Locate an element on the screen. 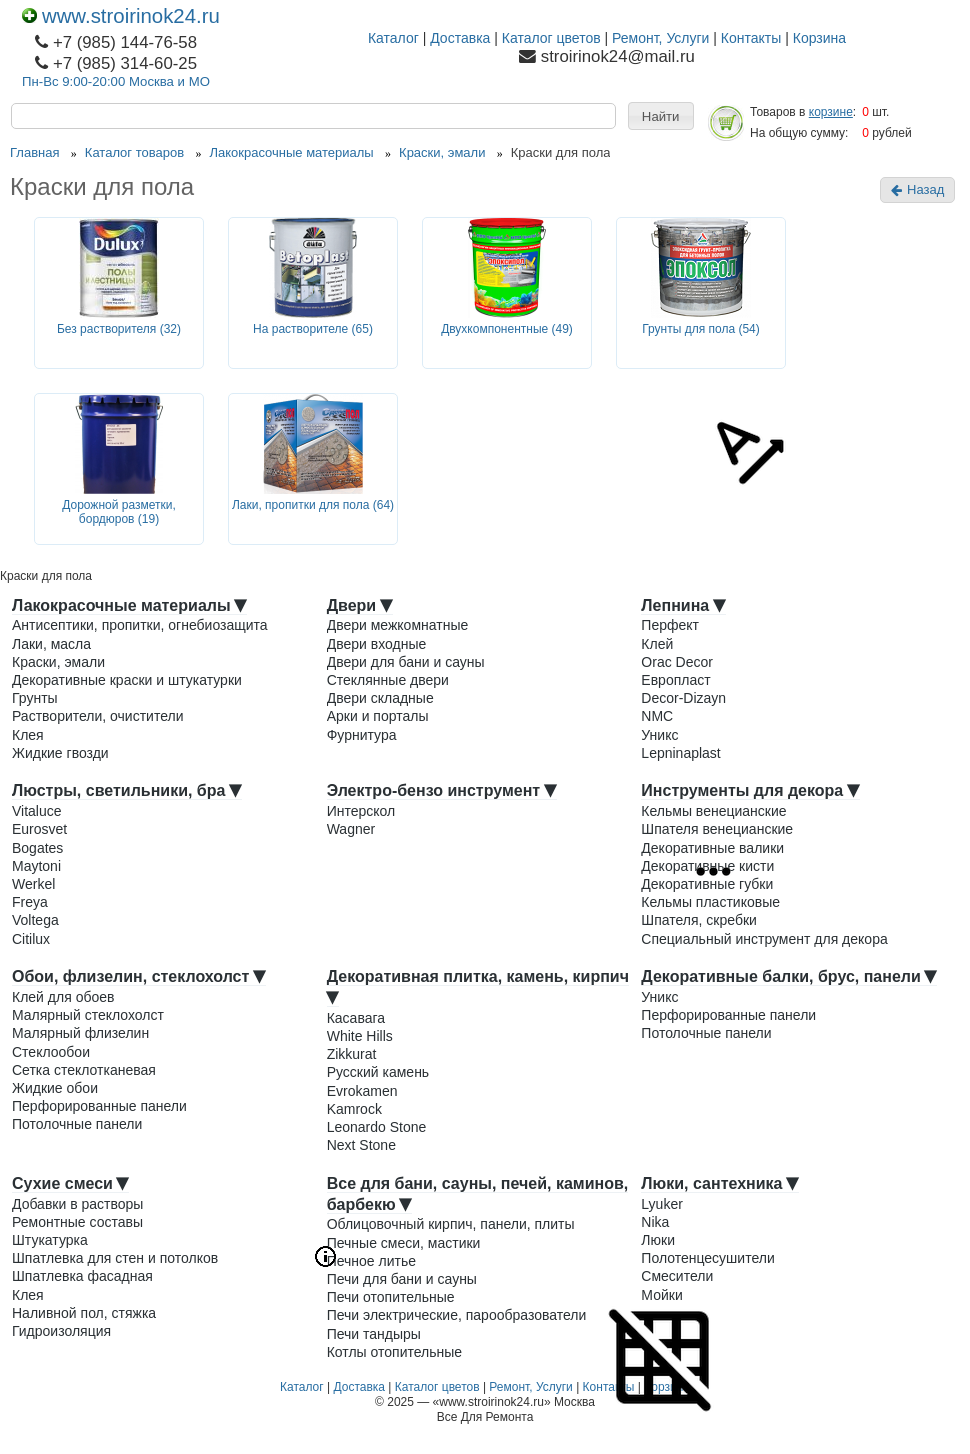 This screenshot has height=1454, width=970. view more information about this item is located at coordinates (325, 1256).